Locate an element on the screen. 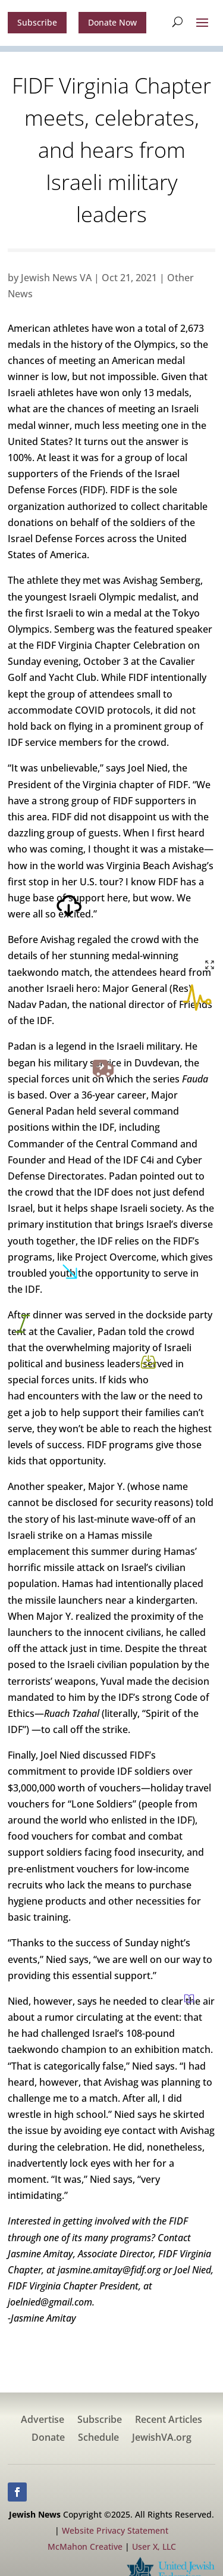 This screenshot has height=2576, width=223. expand to fullscreen mode is located at coordinates (209, 965).